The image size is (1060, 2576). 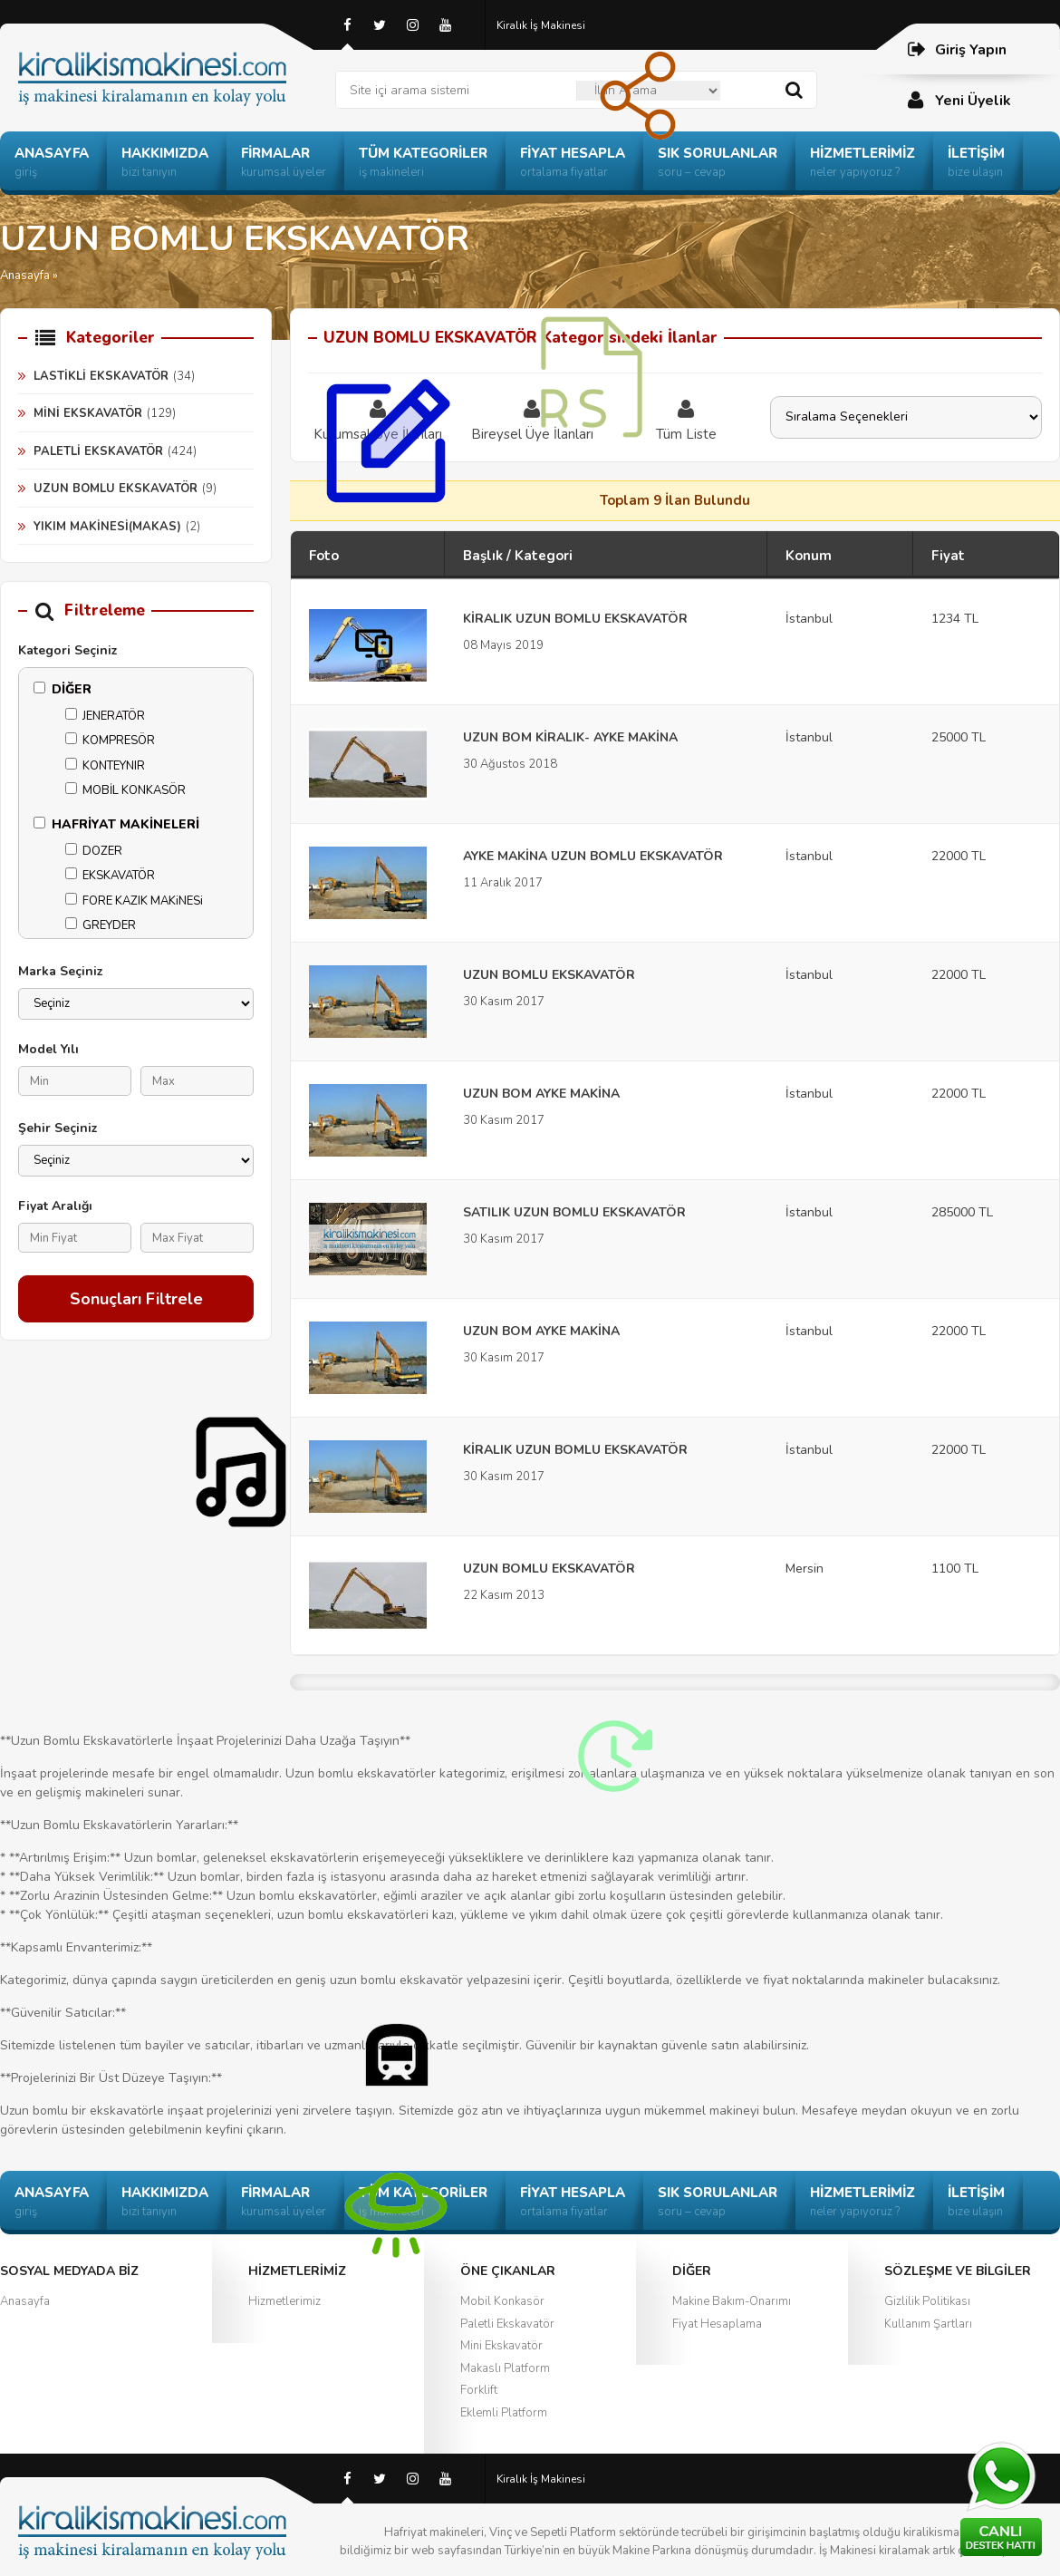 I want to click on view subway or metro transit options, so click(x=397, y=2055).